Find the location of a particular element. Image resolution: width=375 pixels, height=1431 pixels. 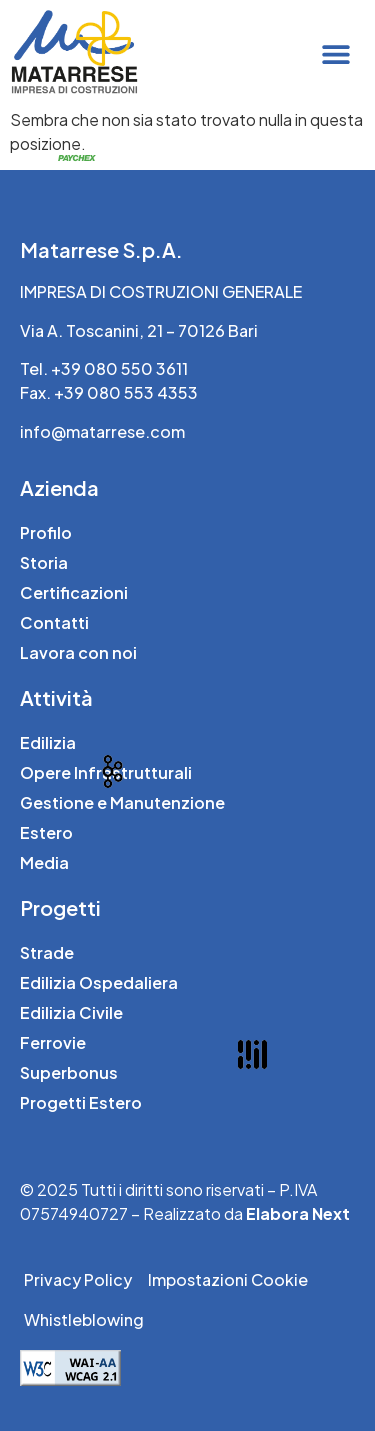

Apache Kafka logo is located at coordinates (112, 771).